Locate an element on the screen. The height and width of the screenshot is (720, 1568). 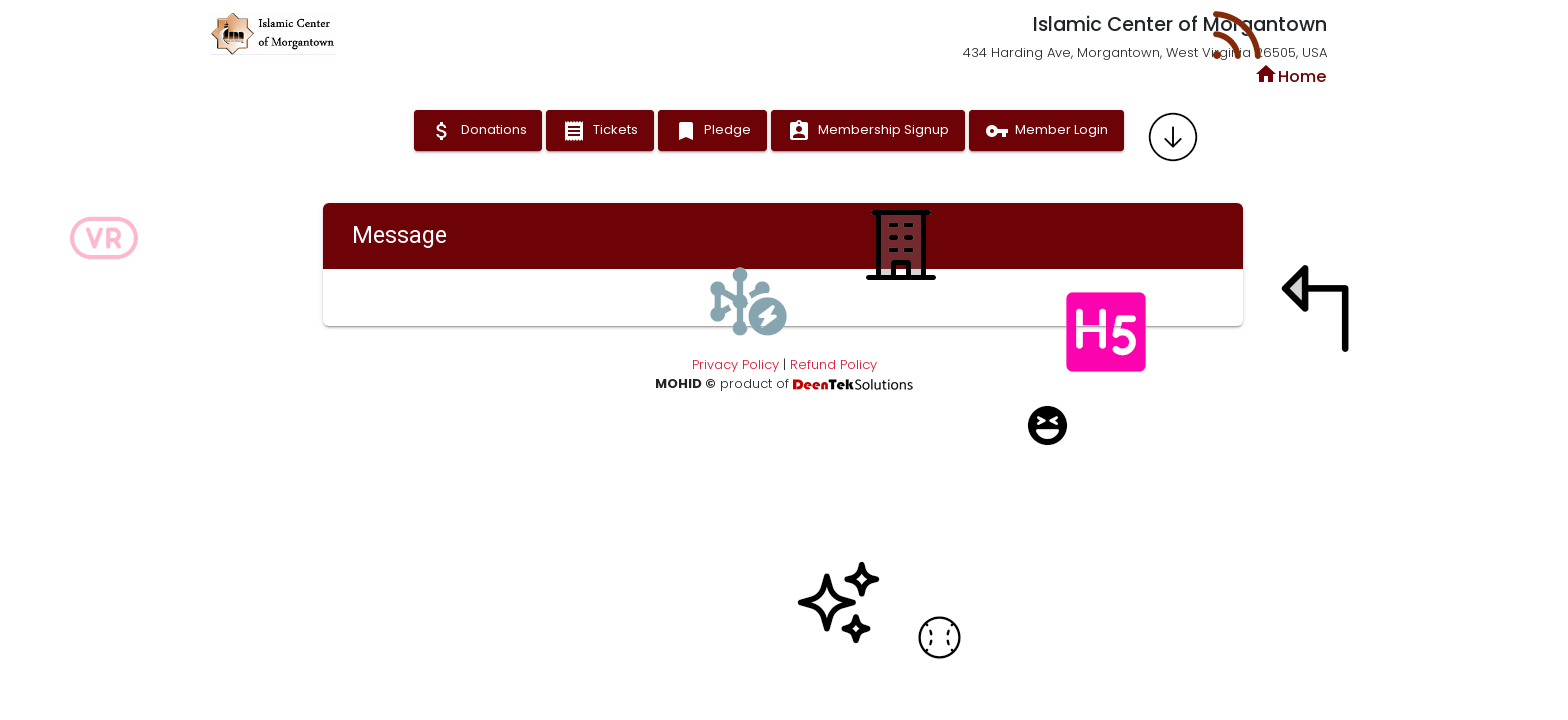
indicates new or AI-generated content is located at coordinates (838, 602).